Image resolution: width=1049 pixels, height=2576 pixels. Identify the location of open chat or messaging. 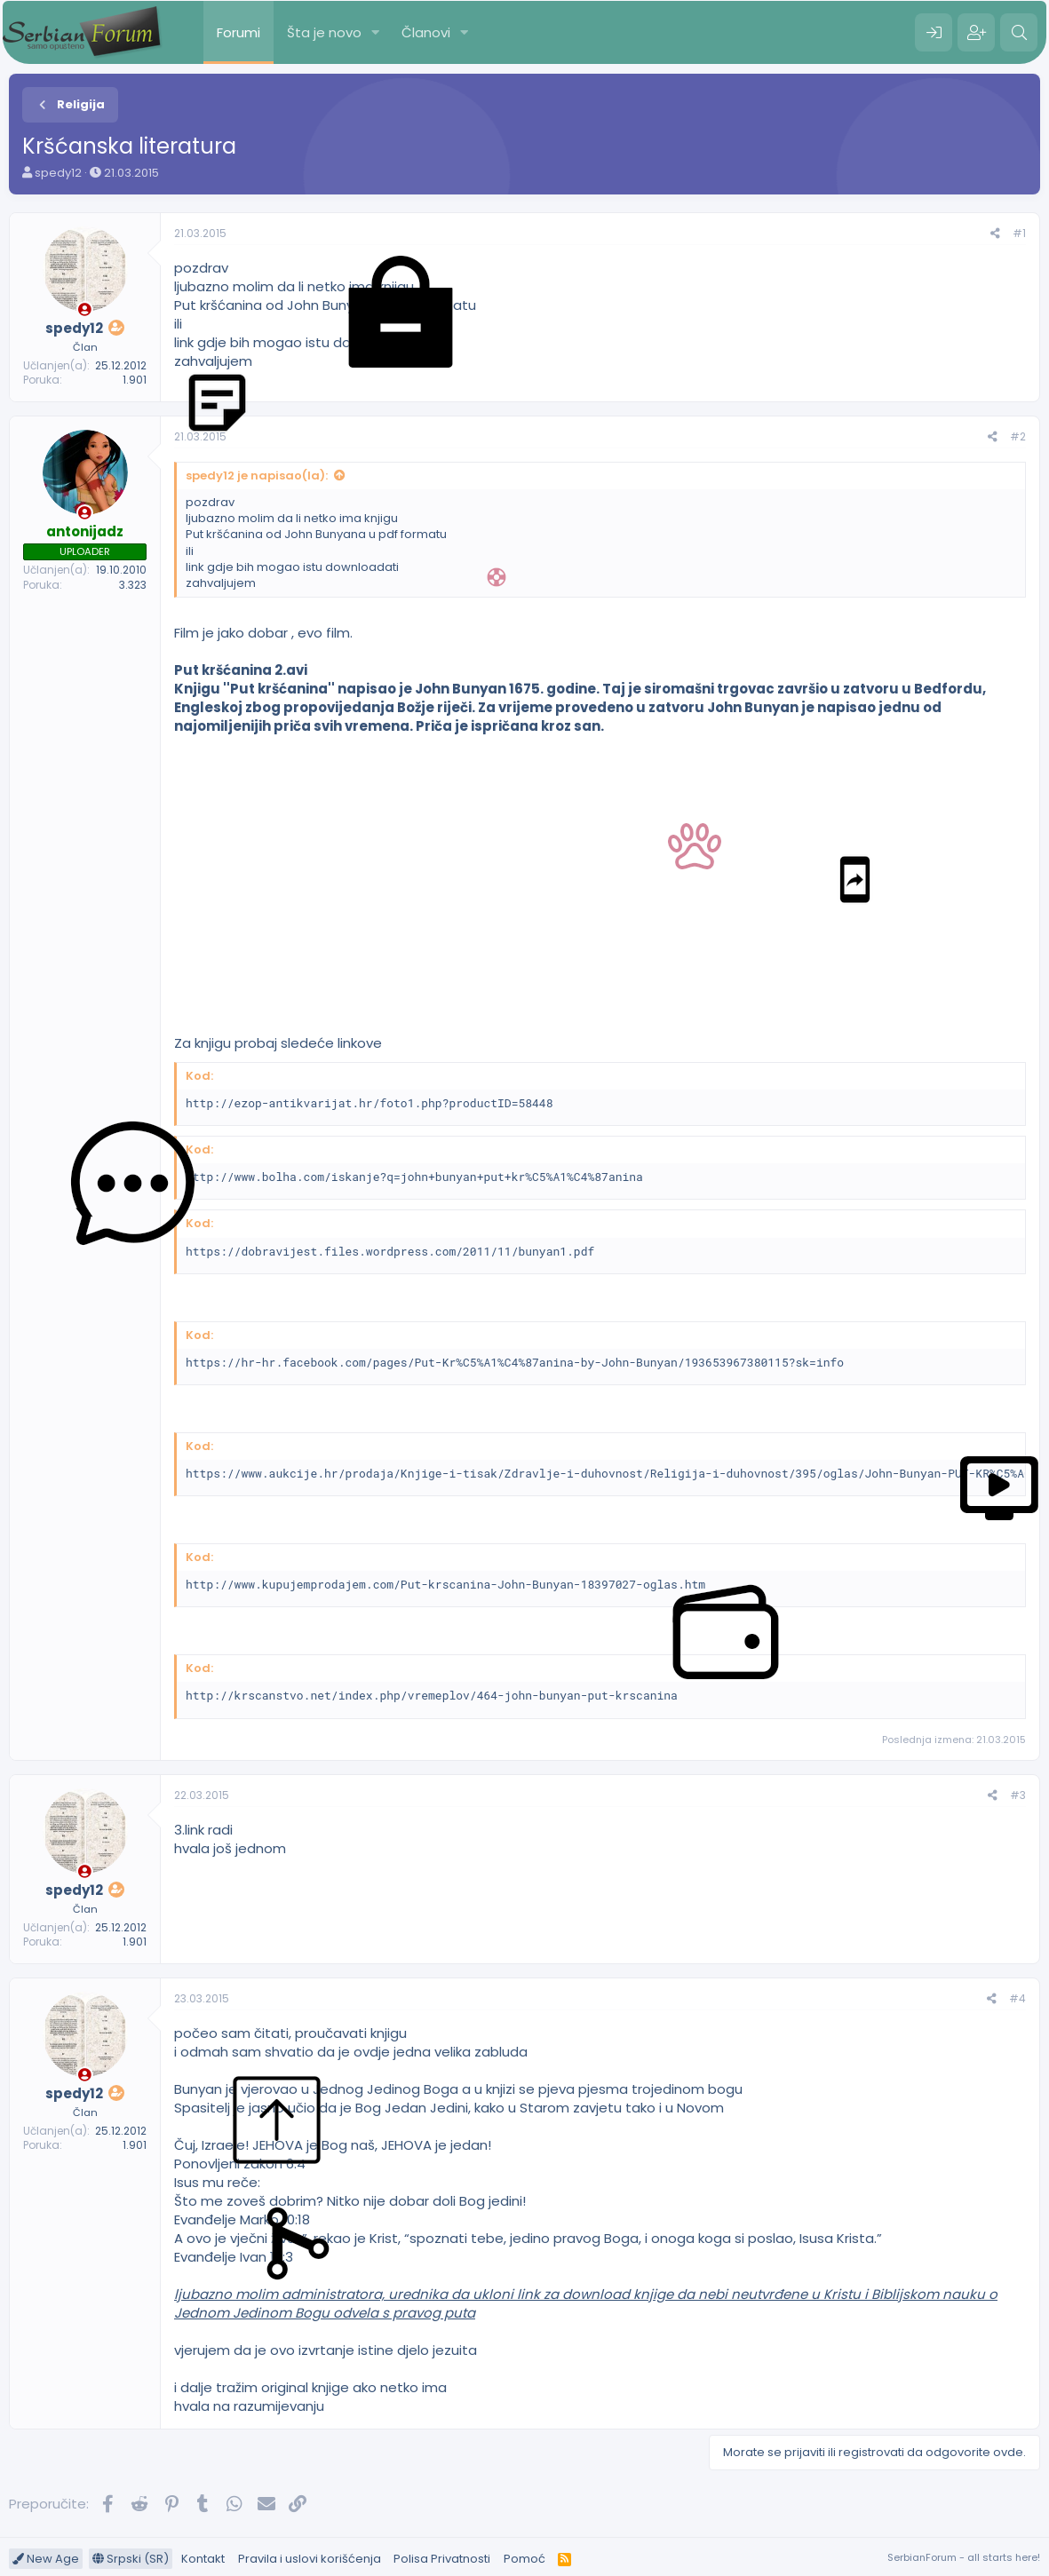
(132, 1183).